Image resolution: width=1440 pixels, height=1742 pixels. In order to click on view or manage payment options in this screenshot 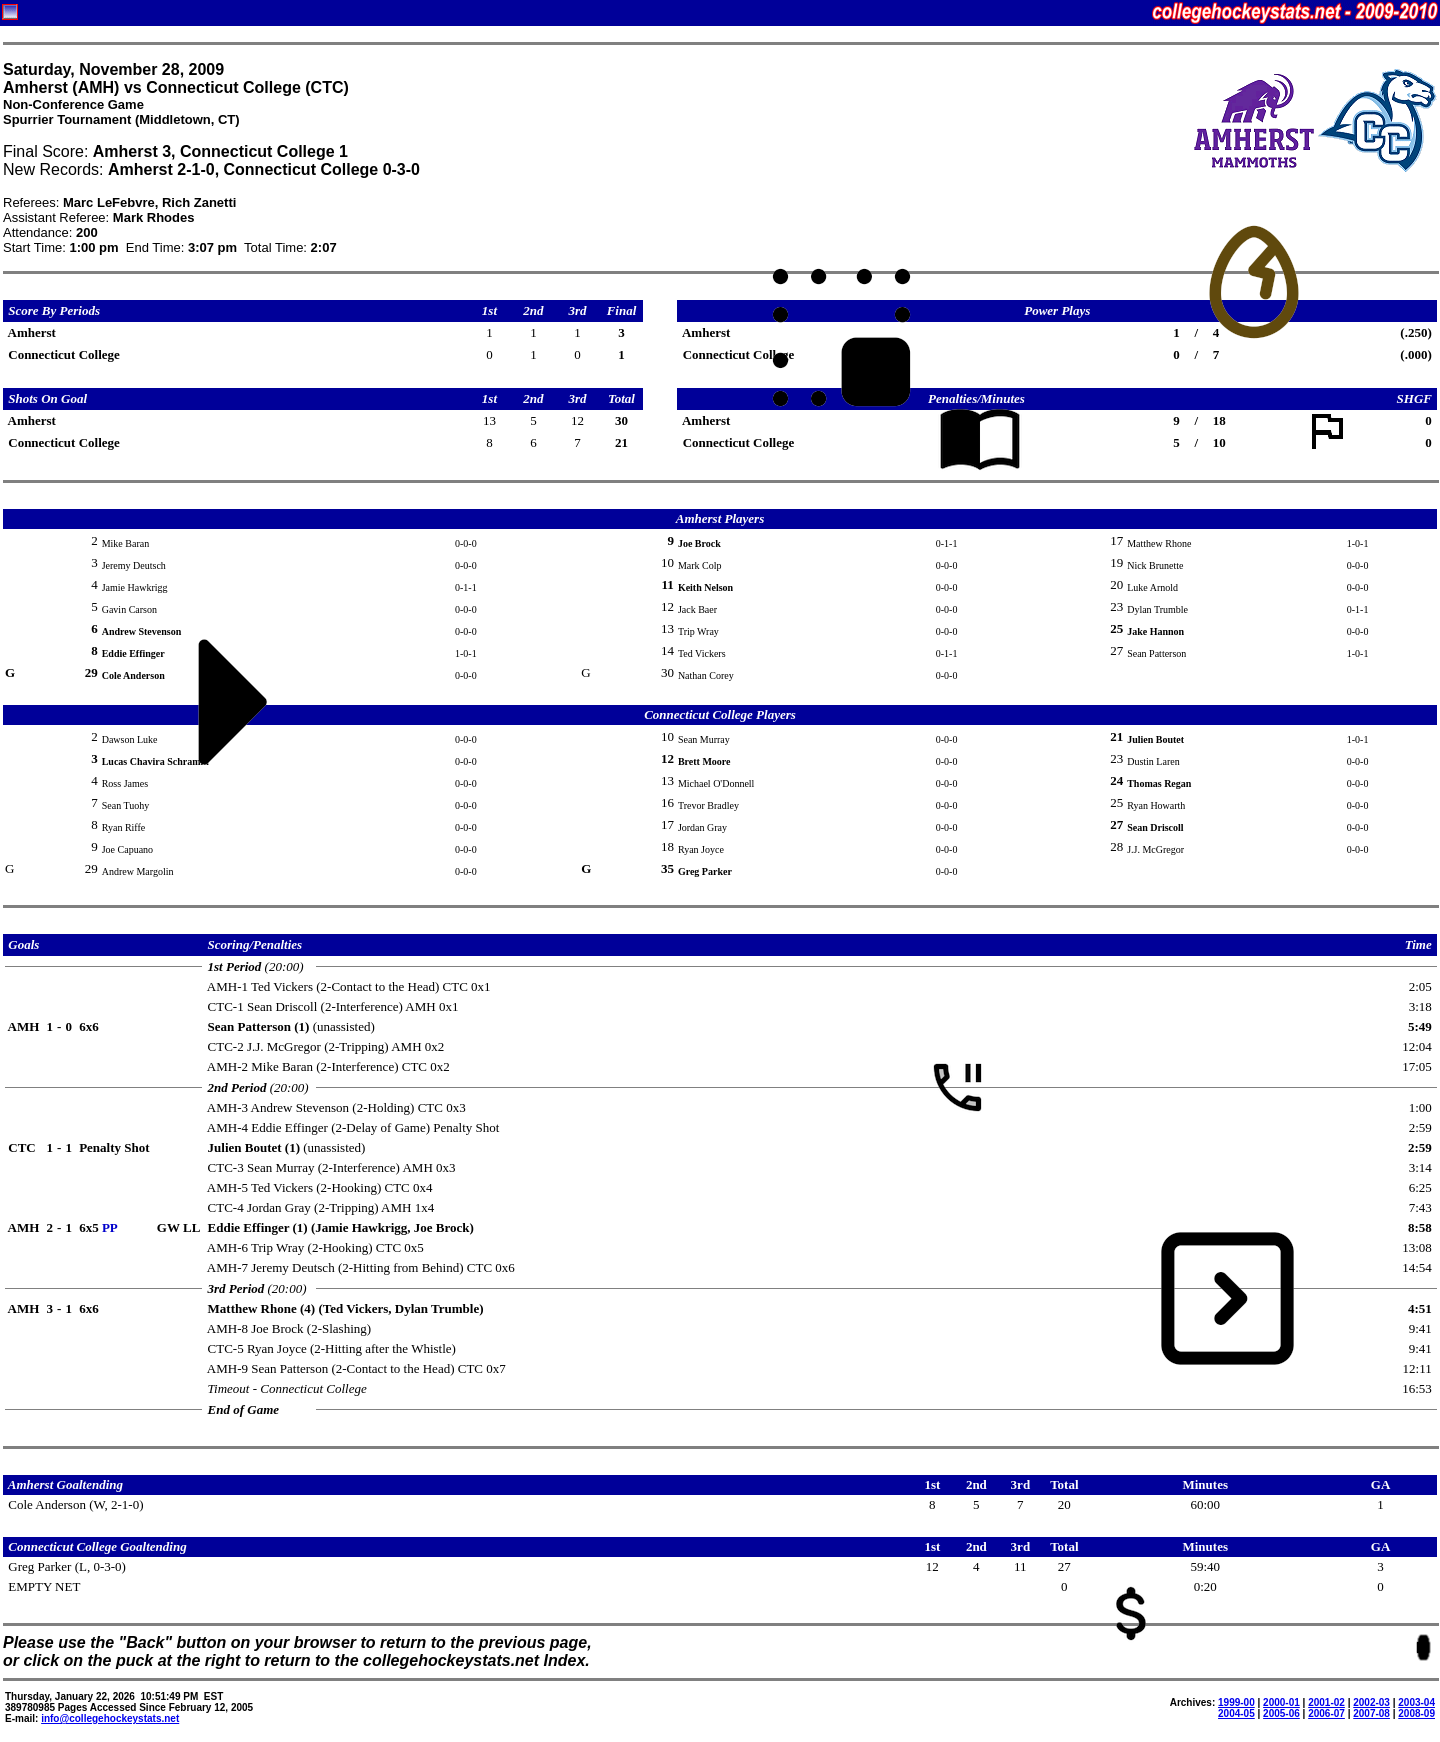, I will do `click(1132, 1613)`.